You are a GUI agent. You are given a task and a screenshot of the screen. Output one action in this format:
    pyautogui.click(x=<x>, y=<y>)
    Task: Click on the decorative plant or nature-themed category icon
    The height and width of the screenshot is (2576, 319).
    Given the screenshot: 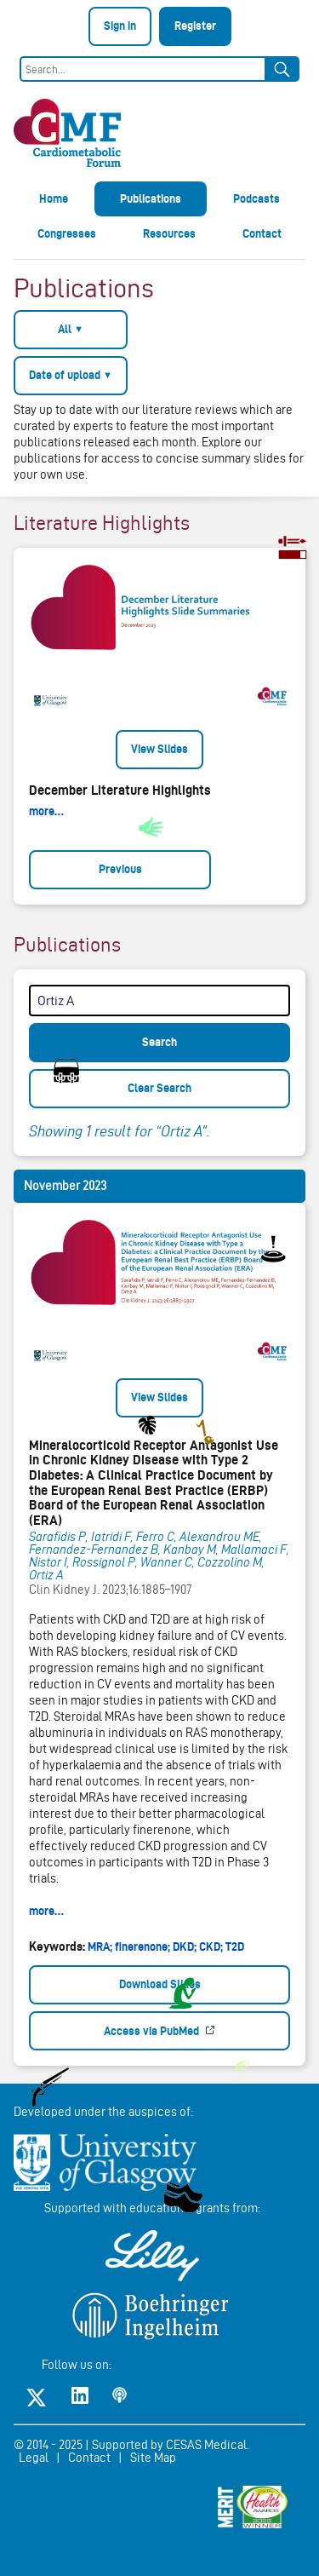 What is the action you would take?
    pyautogui.click(x=147, y=1425)
    